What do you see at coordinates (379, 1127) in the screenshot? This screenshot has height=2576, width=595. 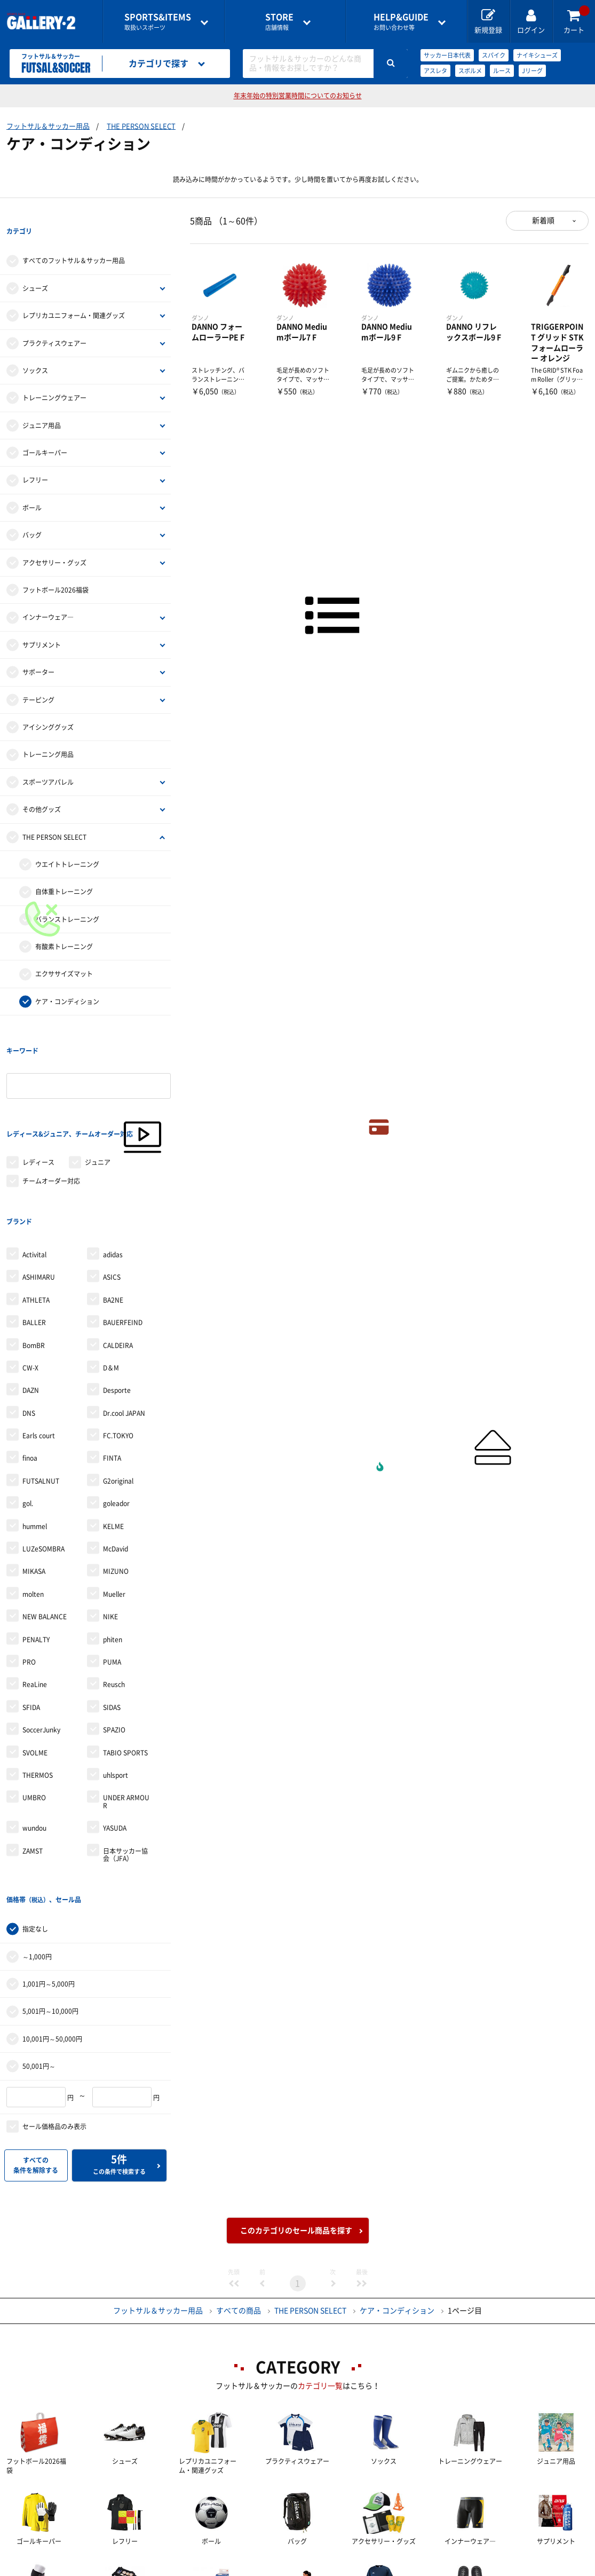 I see `manage payment methods` at bounding box center [379, 1127].